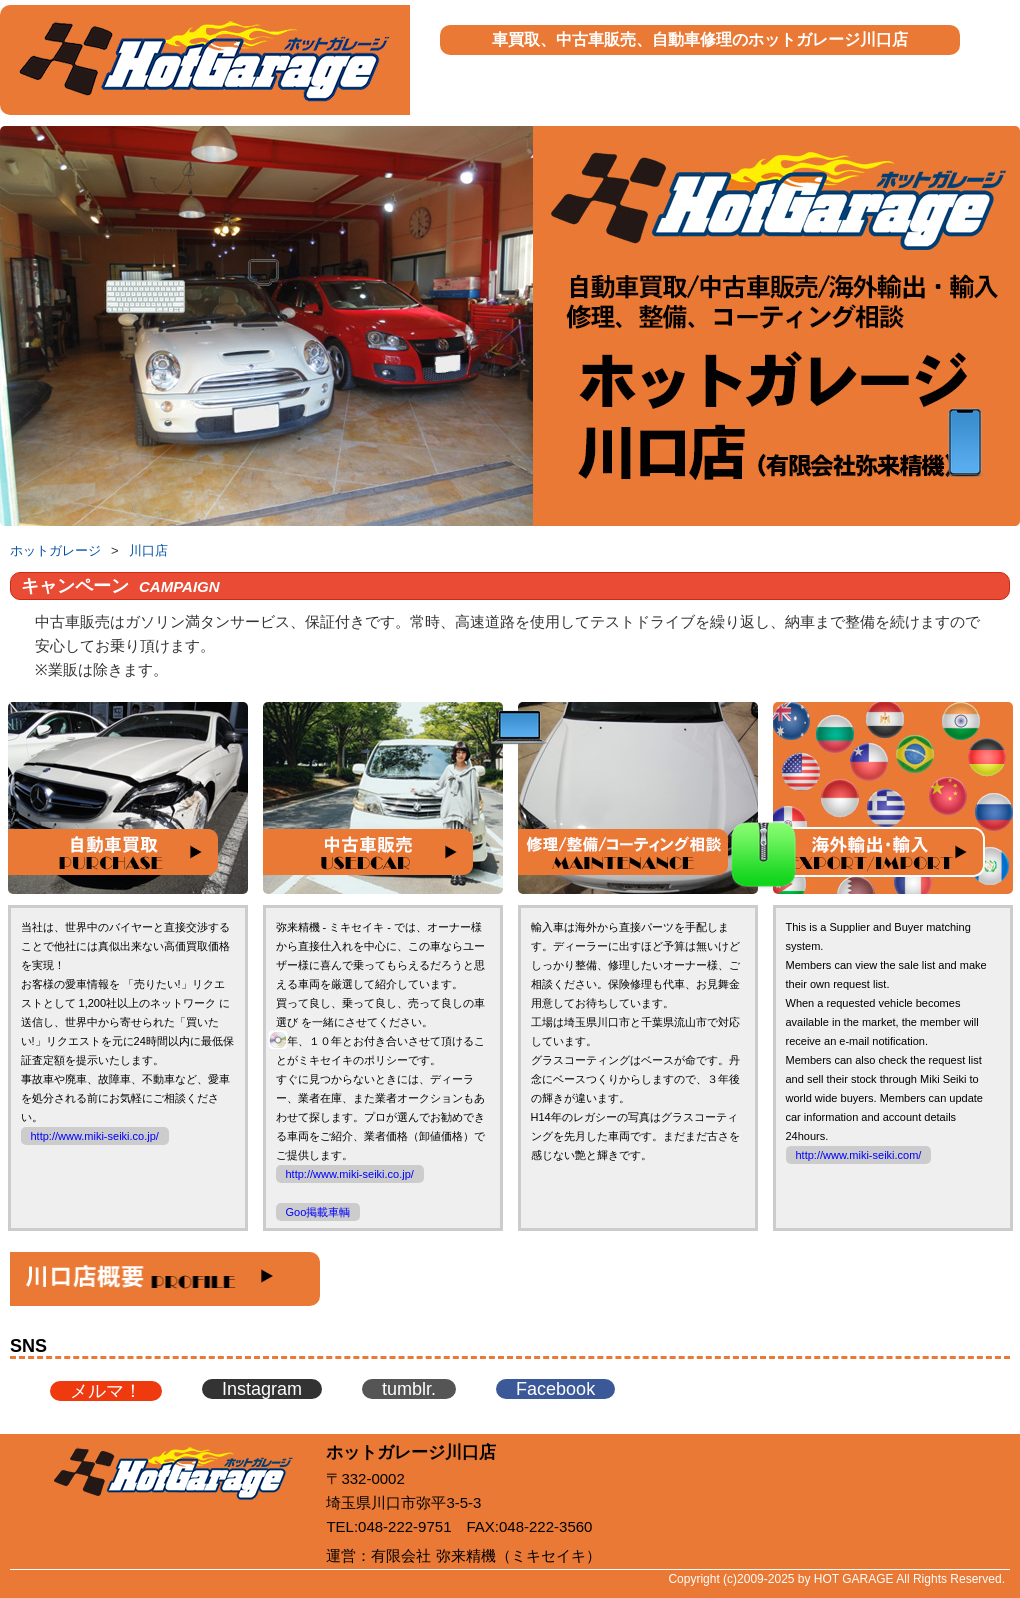 The image size is (1020, 1598). I want to click on connect to a wireless bluetooth keyboard, so click(145, 296).